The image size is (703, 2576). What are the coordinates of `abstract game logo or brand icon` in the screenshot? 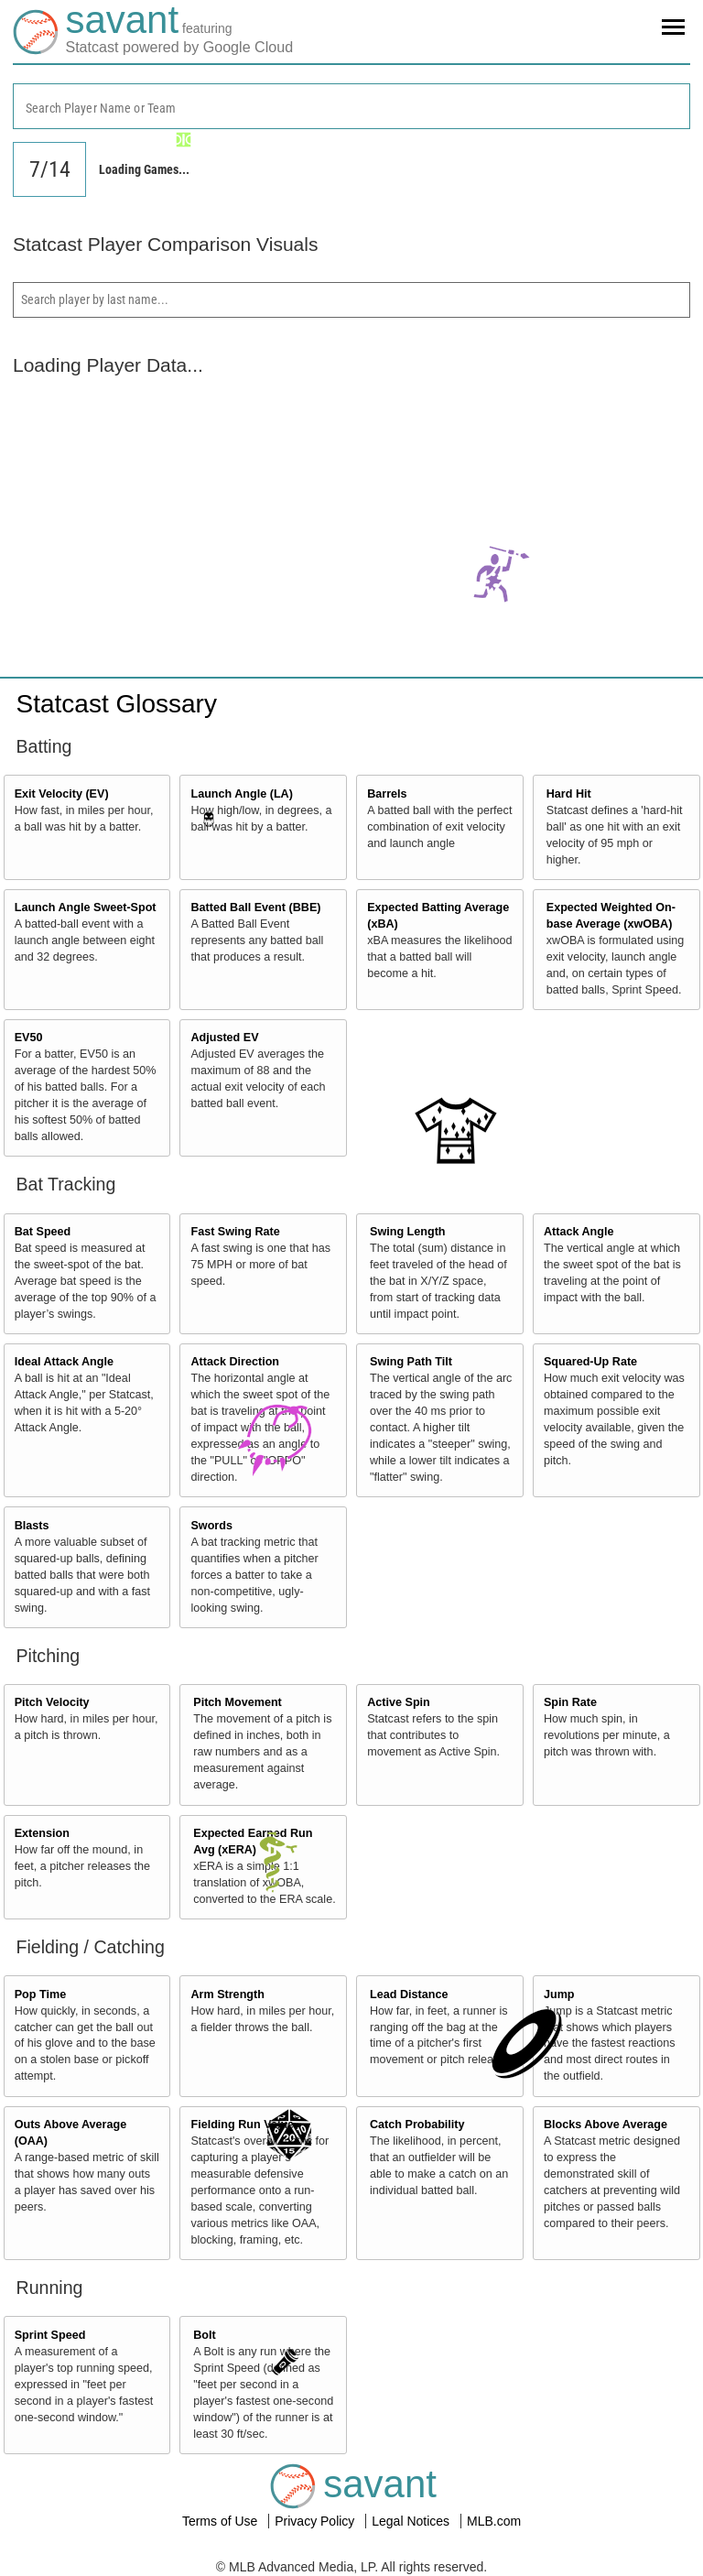 It's located at (183, 139).